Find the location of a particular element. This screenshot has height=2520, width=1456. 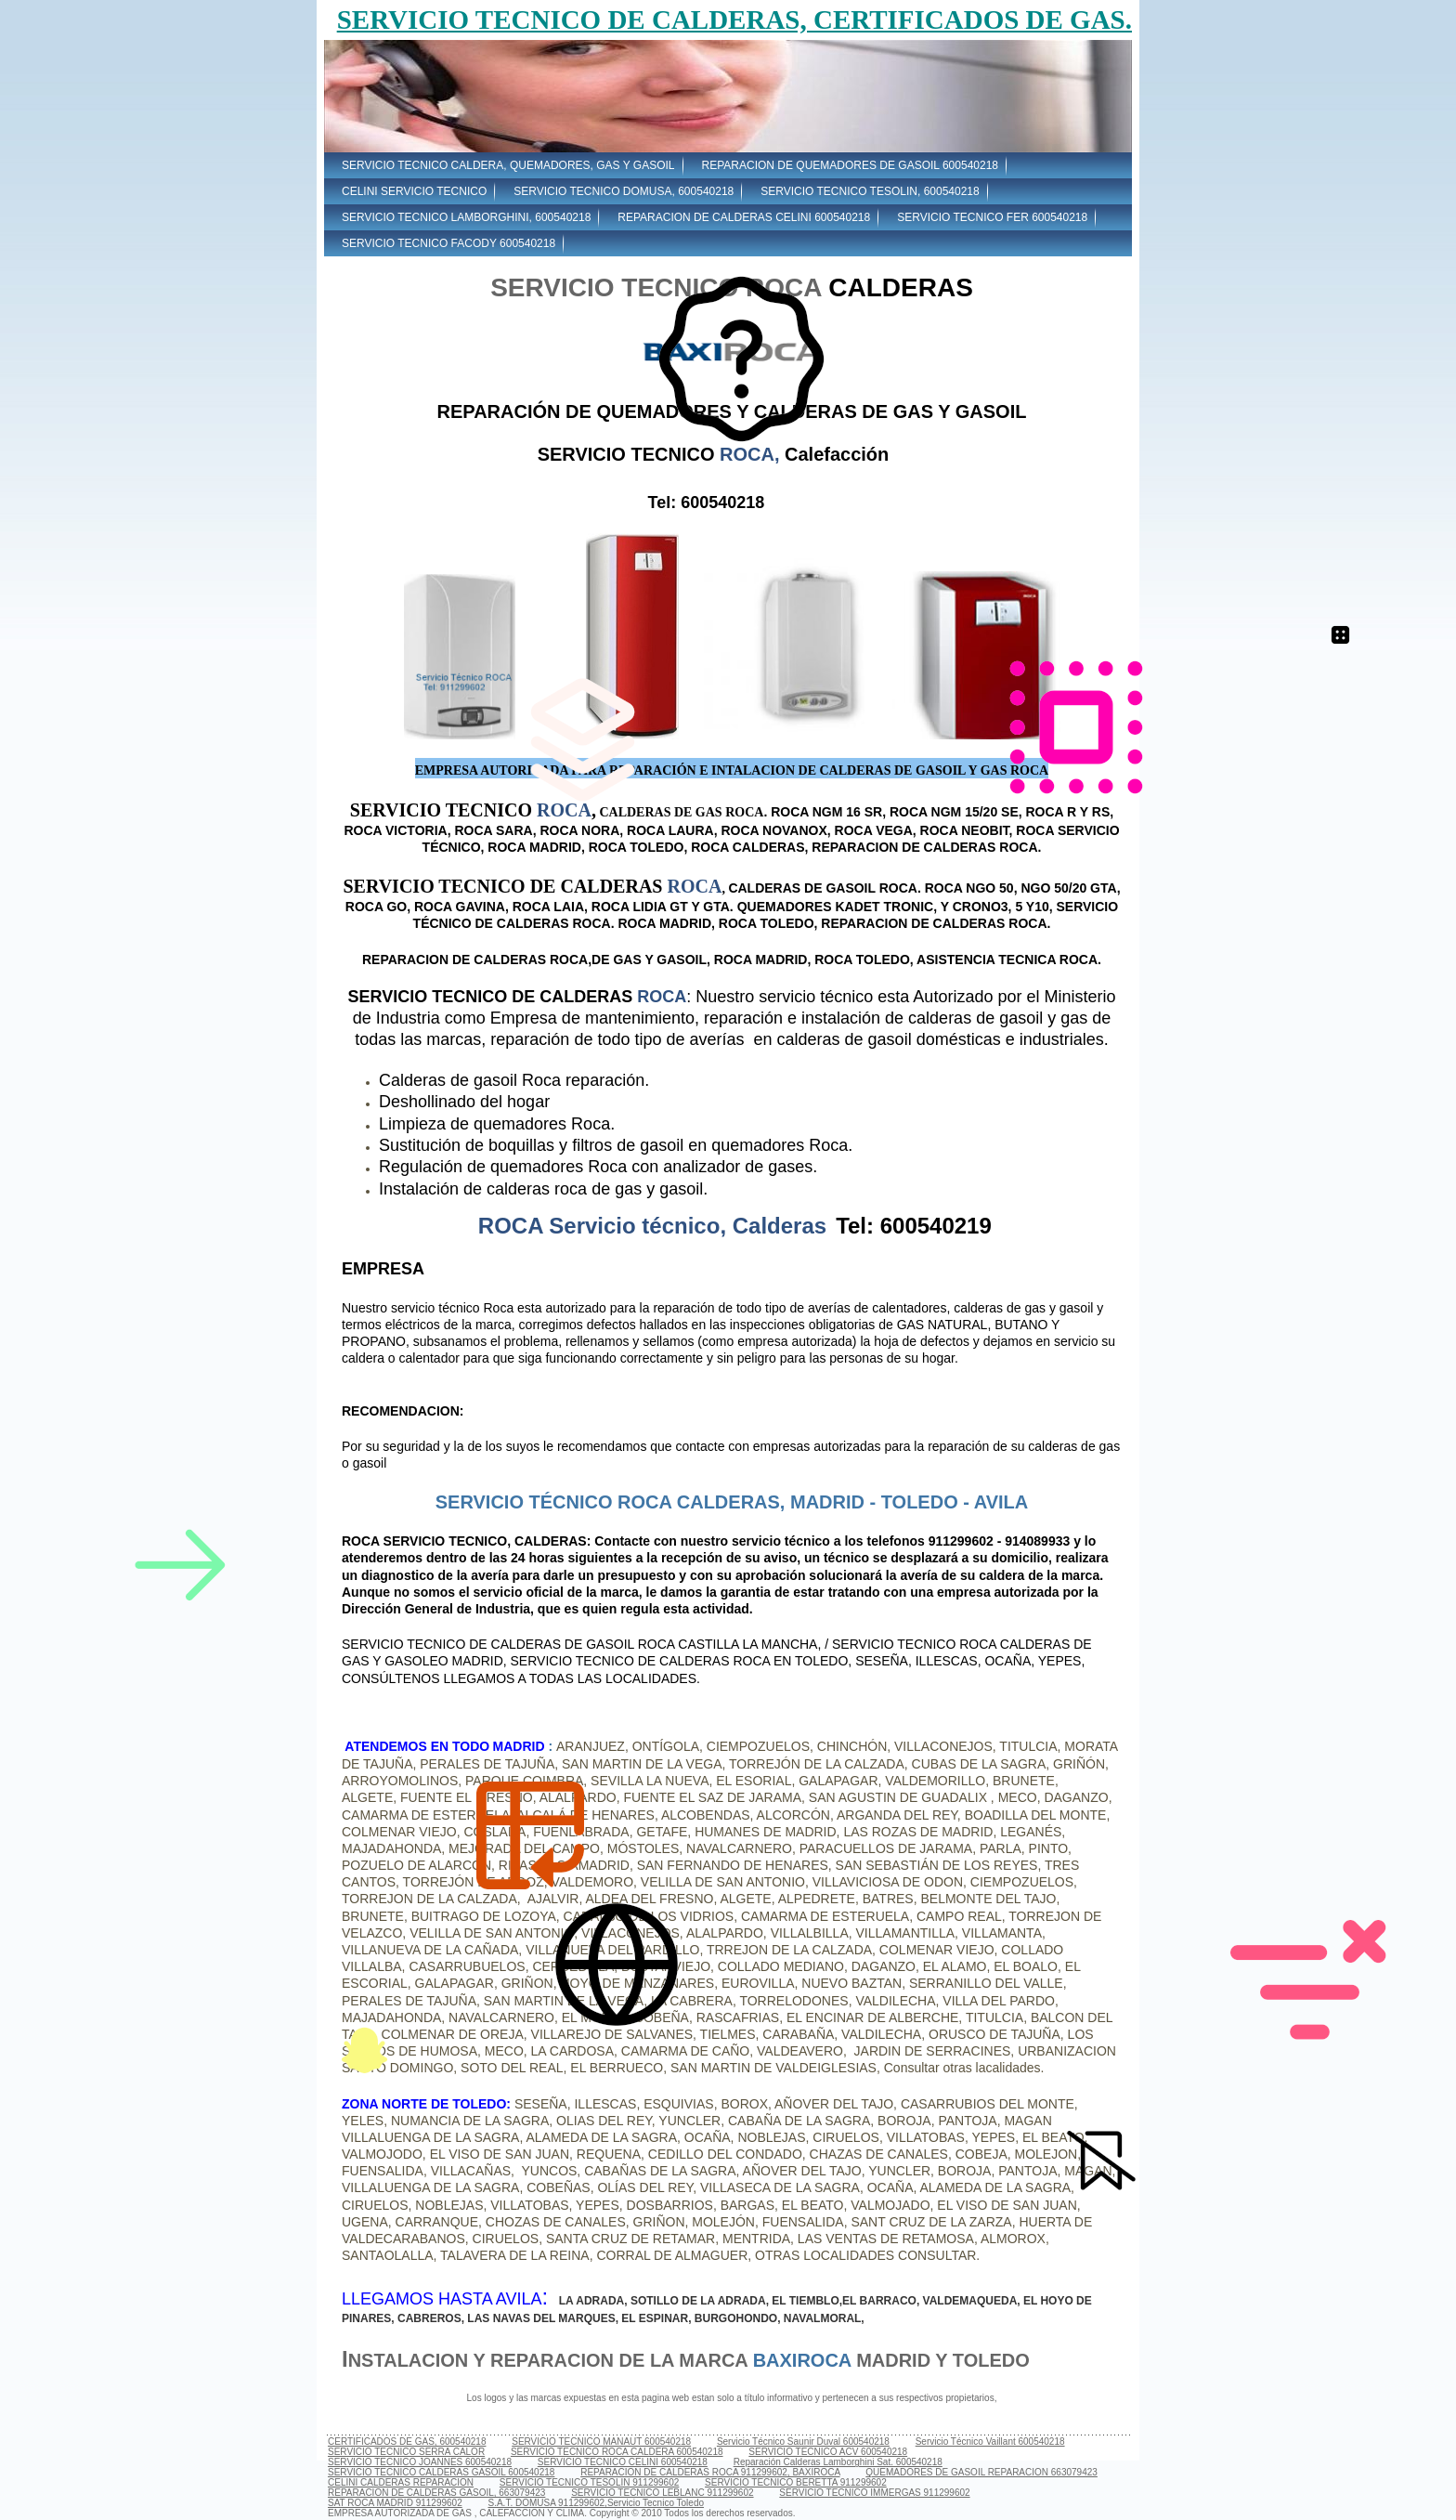

indicates unverified status or identity is located at coordinates (741, 359).